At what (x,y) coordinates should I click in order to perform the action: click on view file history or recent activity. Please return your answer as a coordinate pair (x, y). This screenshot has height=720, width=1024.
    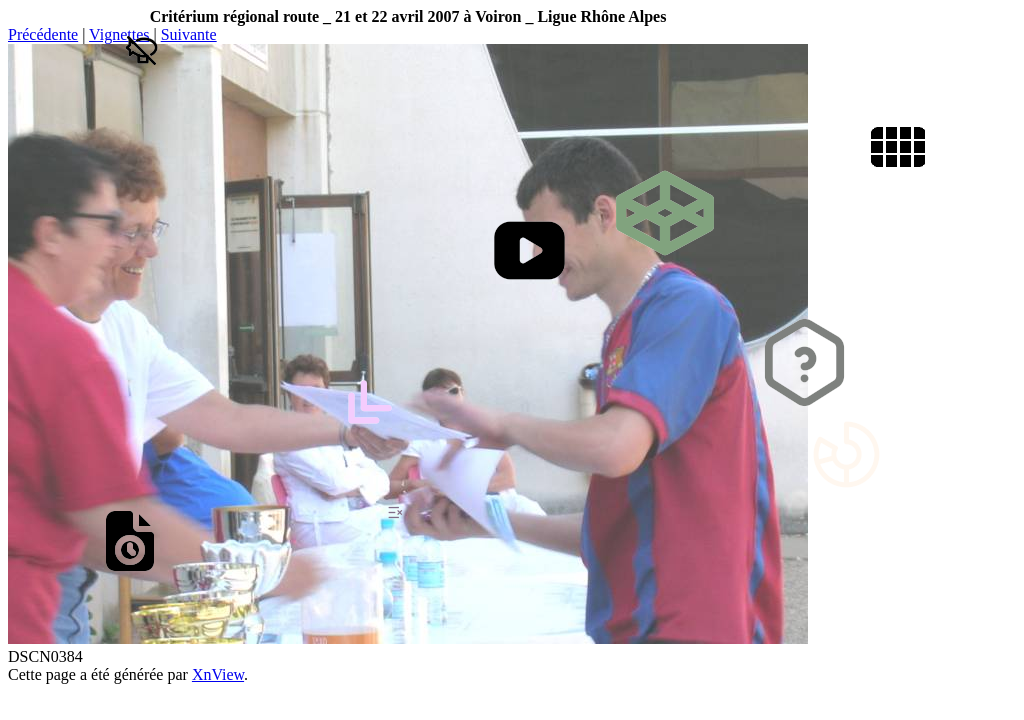
    Looking at the image, I should click on (130, 541).